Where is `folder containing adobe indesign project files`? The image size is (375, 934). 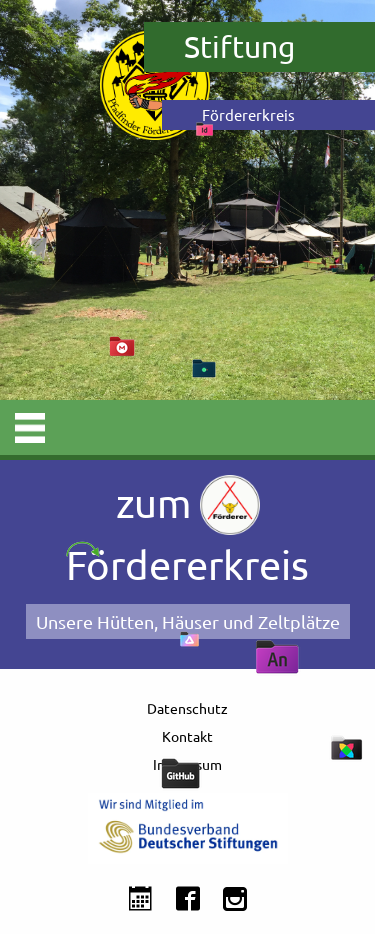
folder containing adobe indesign project files is located at coordinates (204, 129).